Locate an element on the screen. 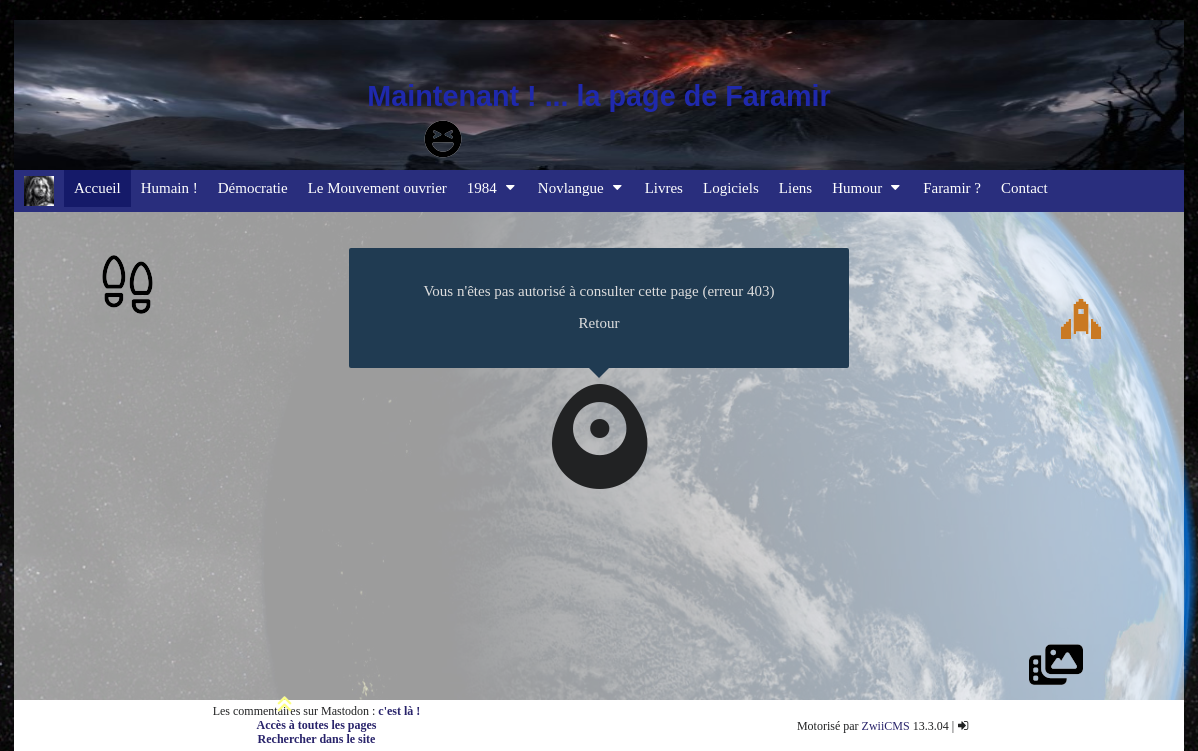  space awesome brand logo is located at coordinates (1081, 319).